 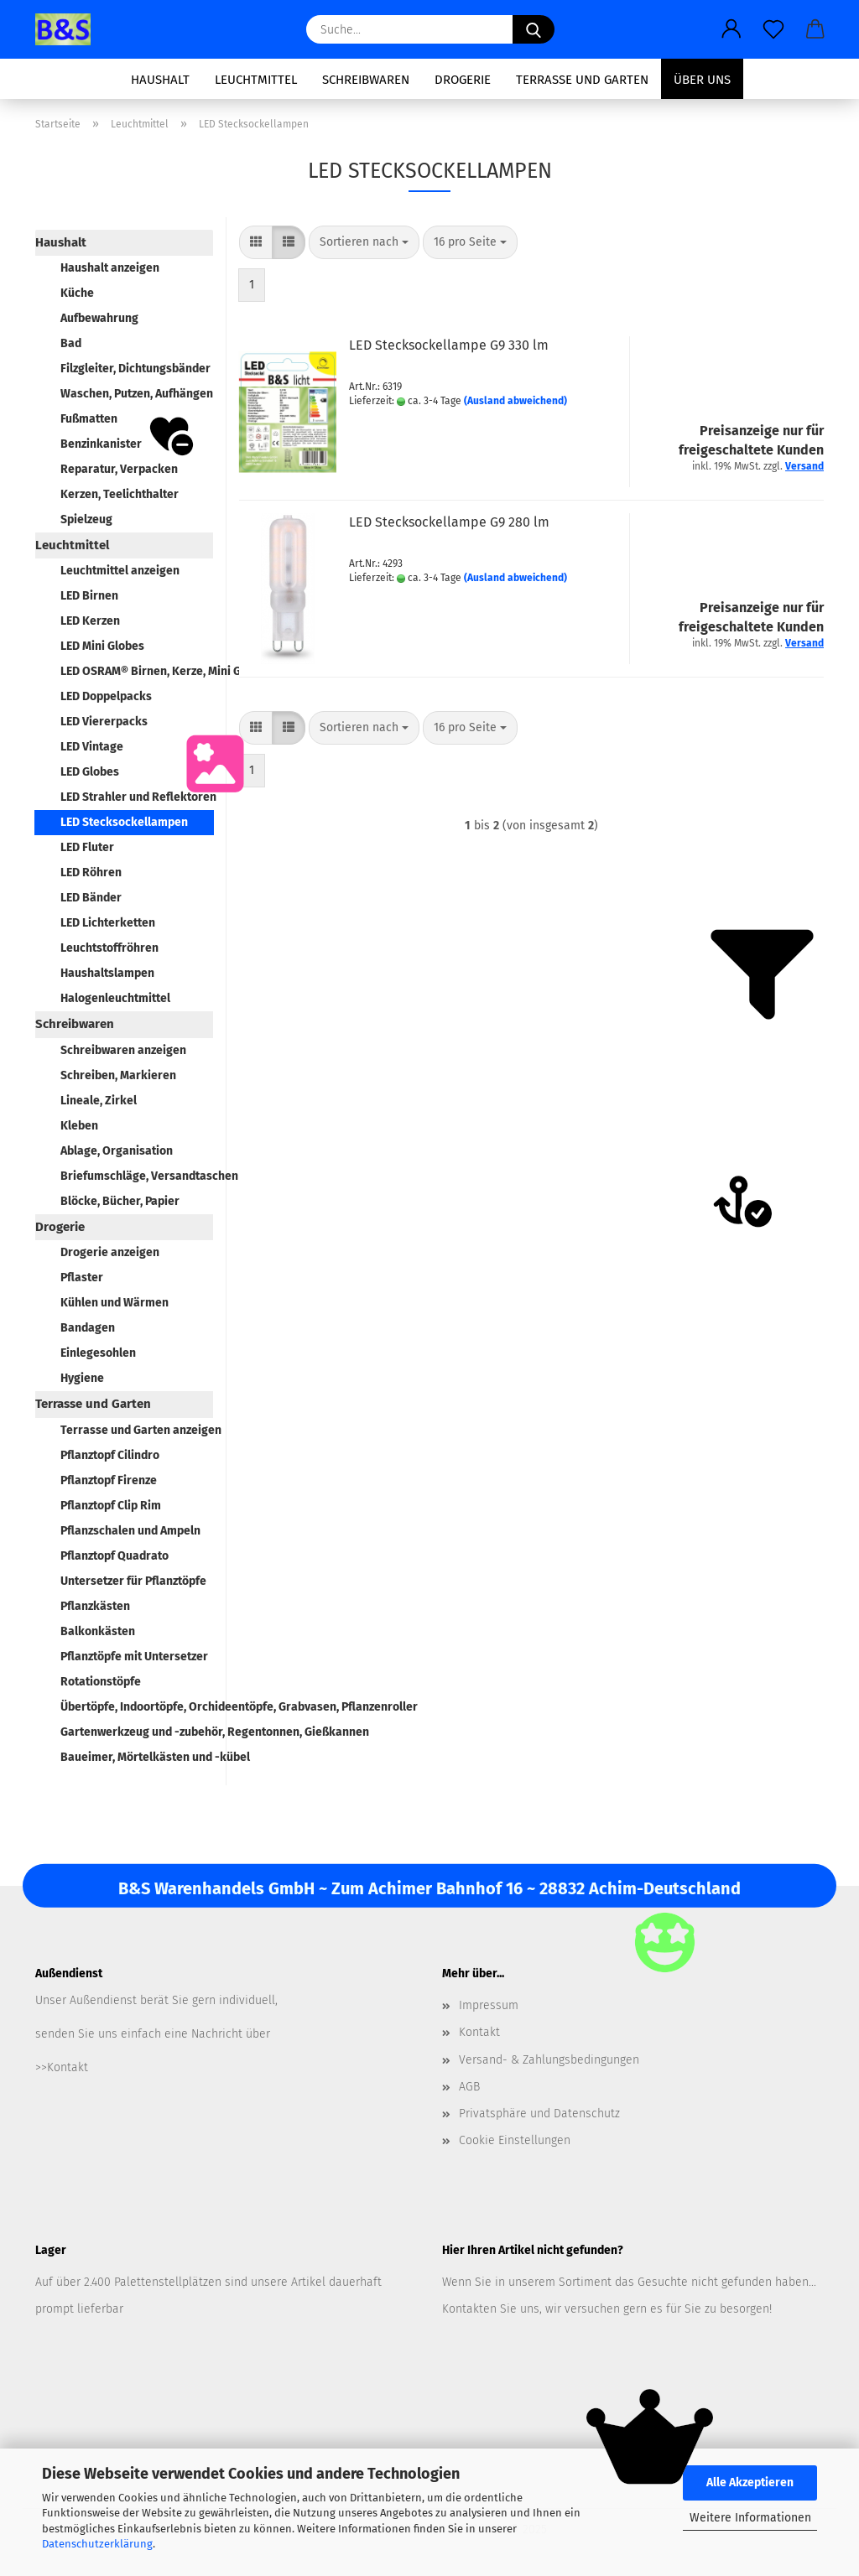 I want to click on filter or sort content, so click(x=762, y=968).